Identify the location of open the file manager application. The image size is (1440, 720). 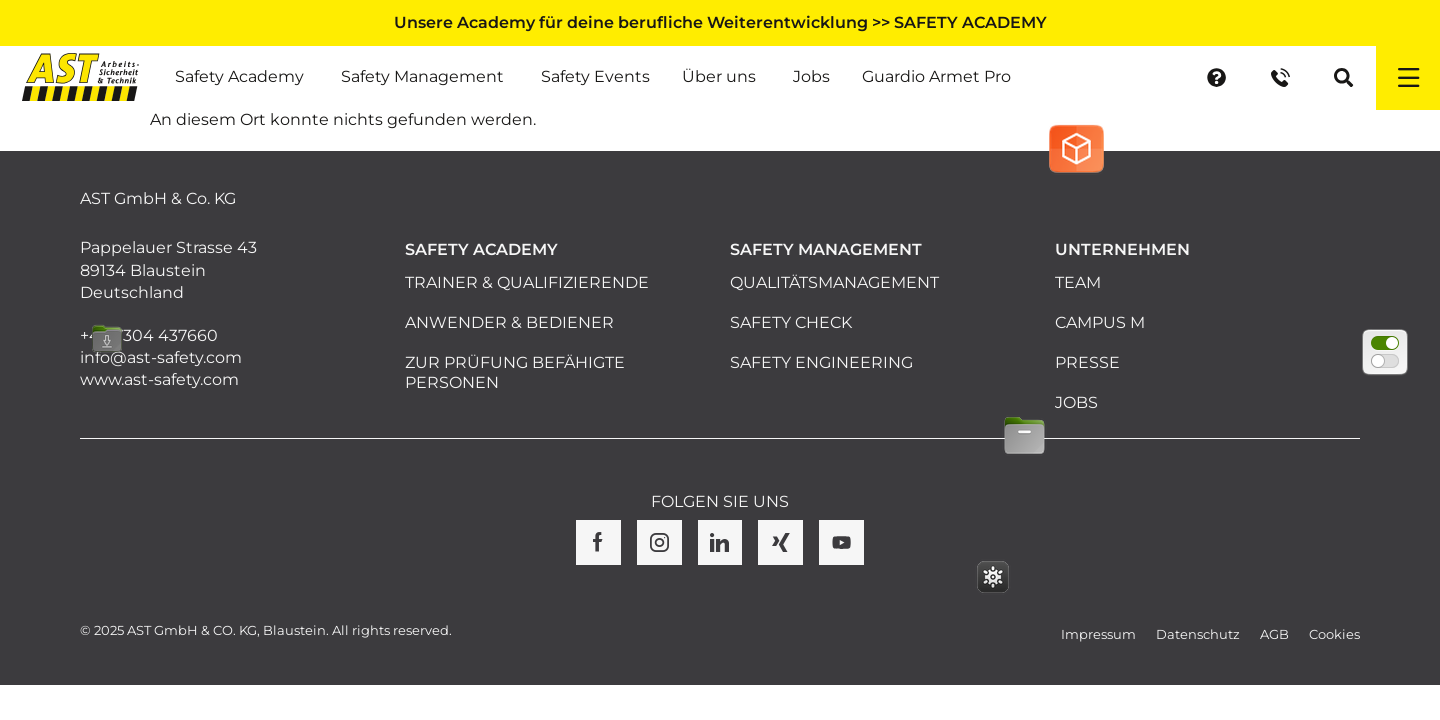
(1024, 435).